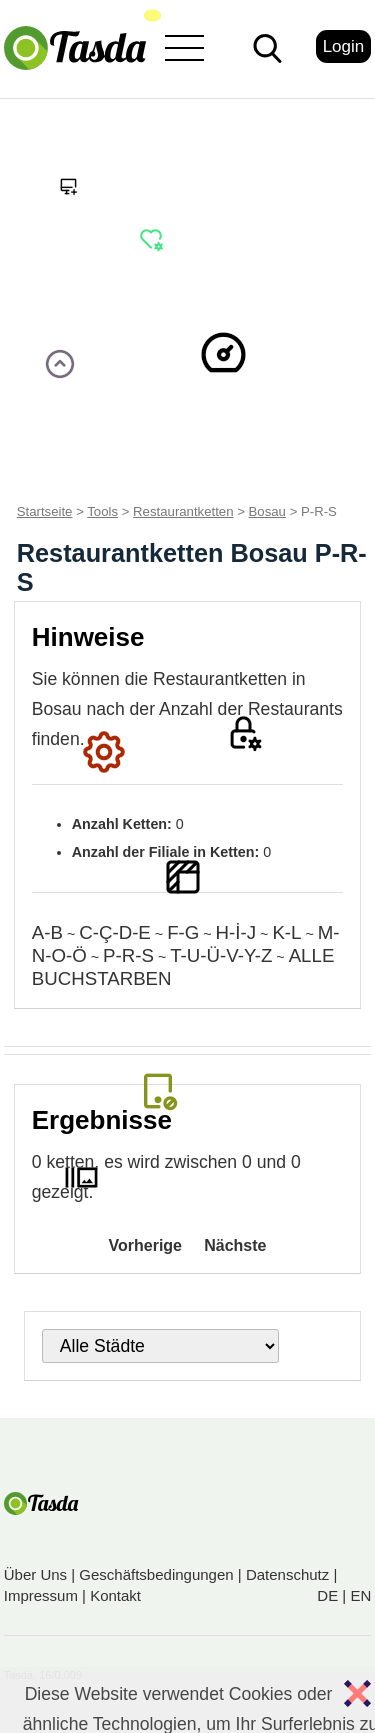 This screenshot has height=1733, width=375. What do you see at coordinates (68, 186) in the screenshot?
I see `add a new desktop device` at bounding box center [68, 186].